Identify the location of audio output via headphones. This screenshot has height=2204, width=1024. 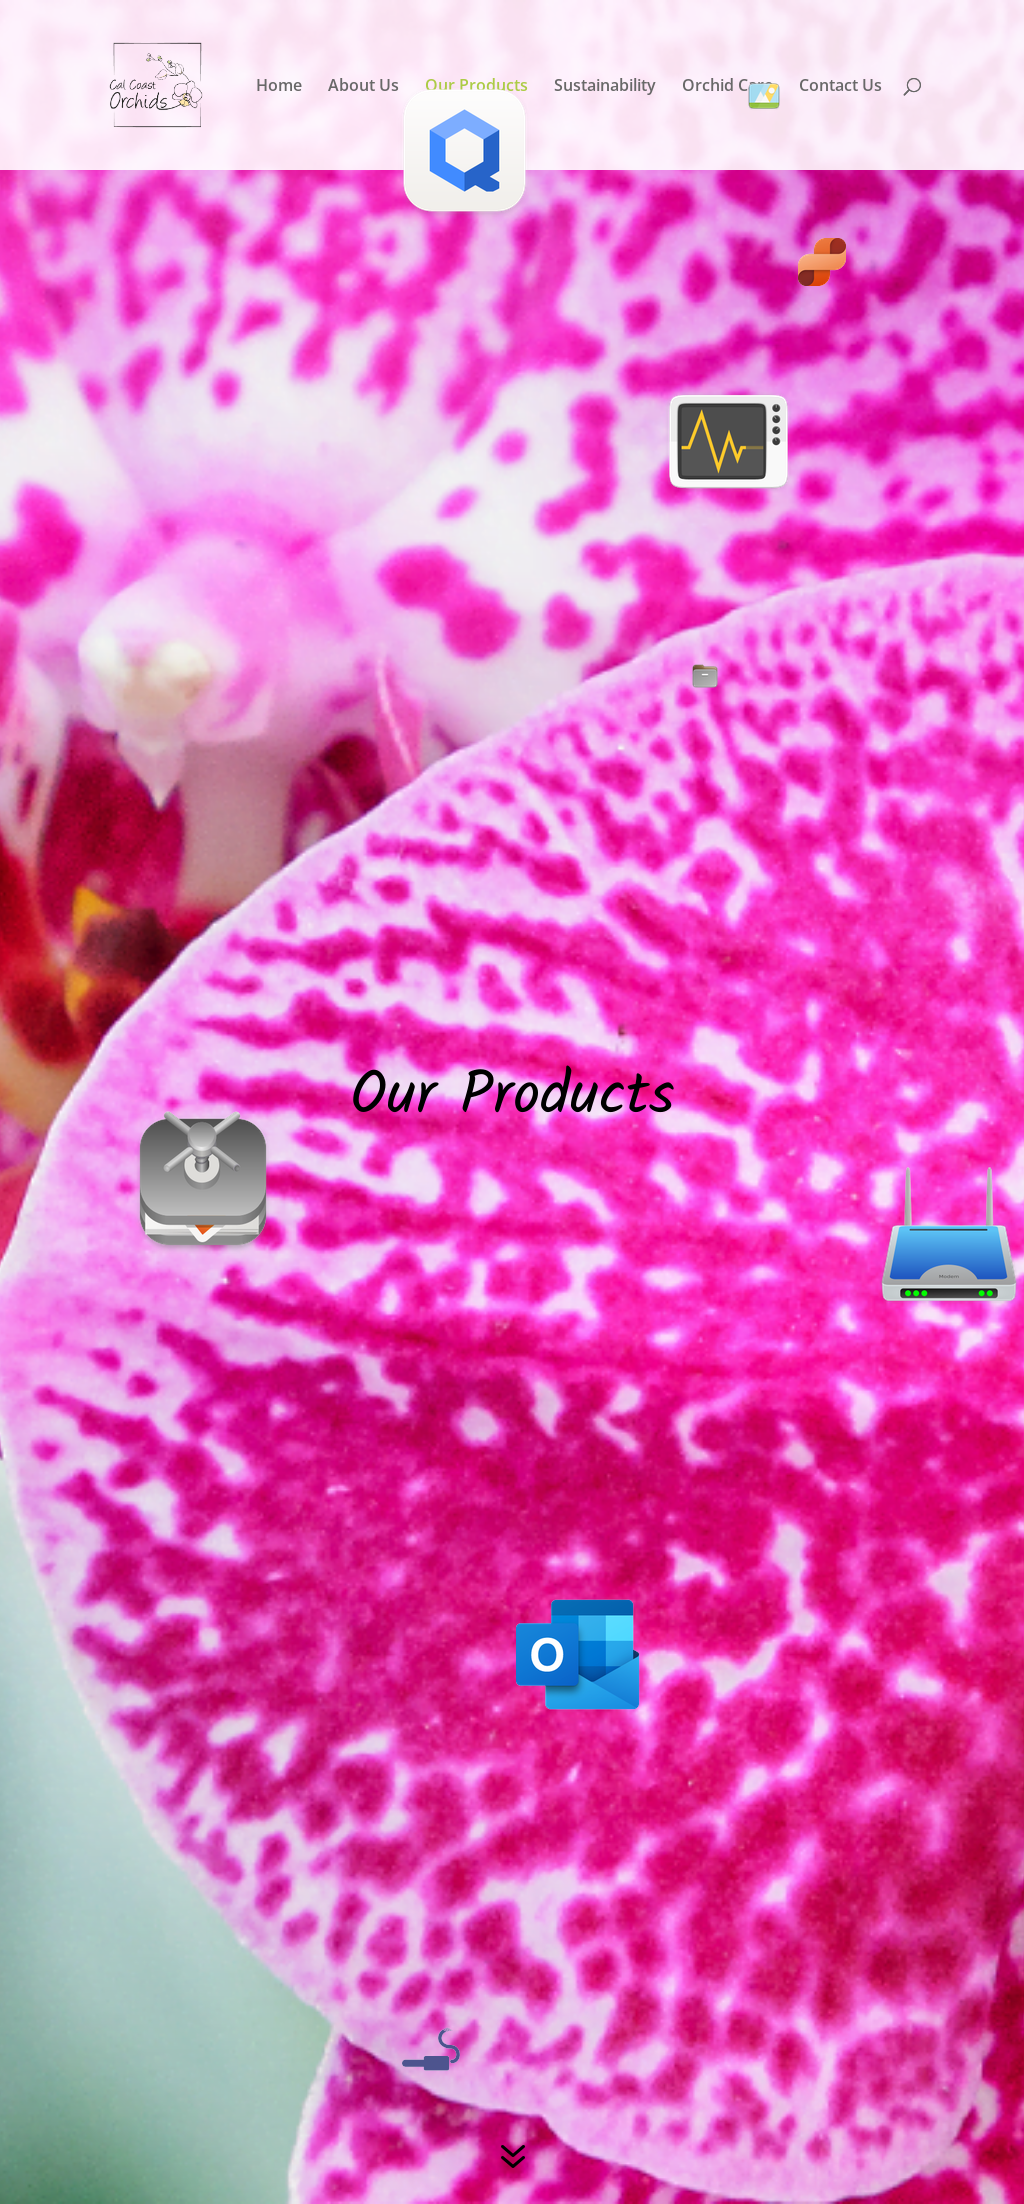
(431, 2056).